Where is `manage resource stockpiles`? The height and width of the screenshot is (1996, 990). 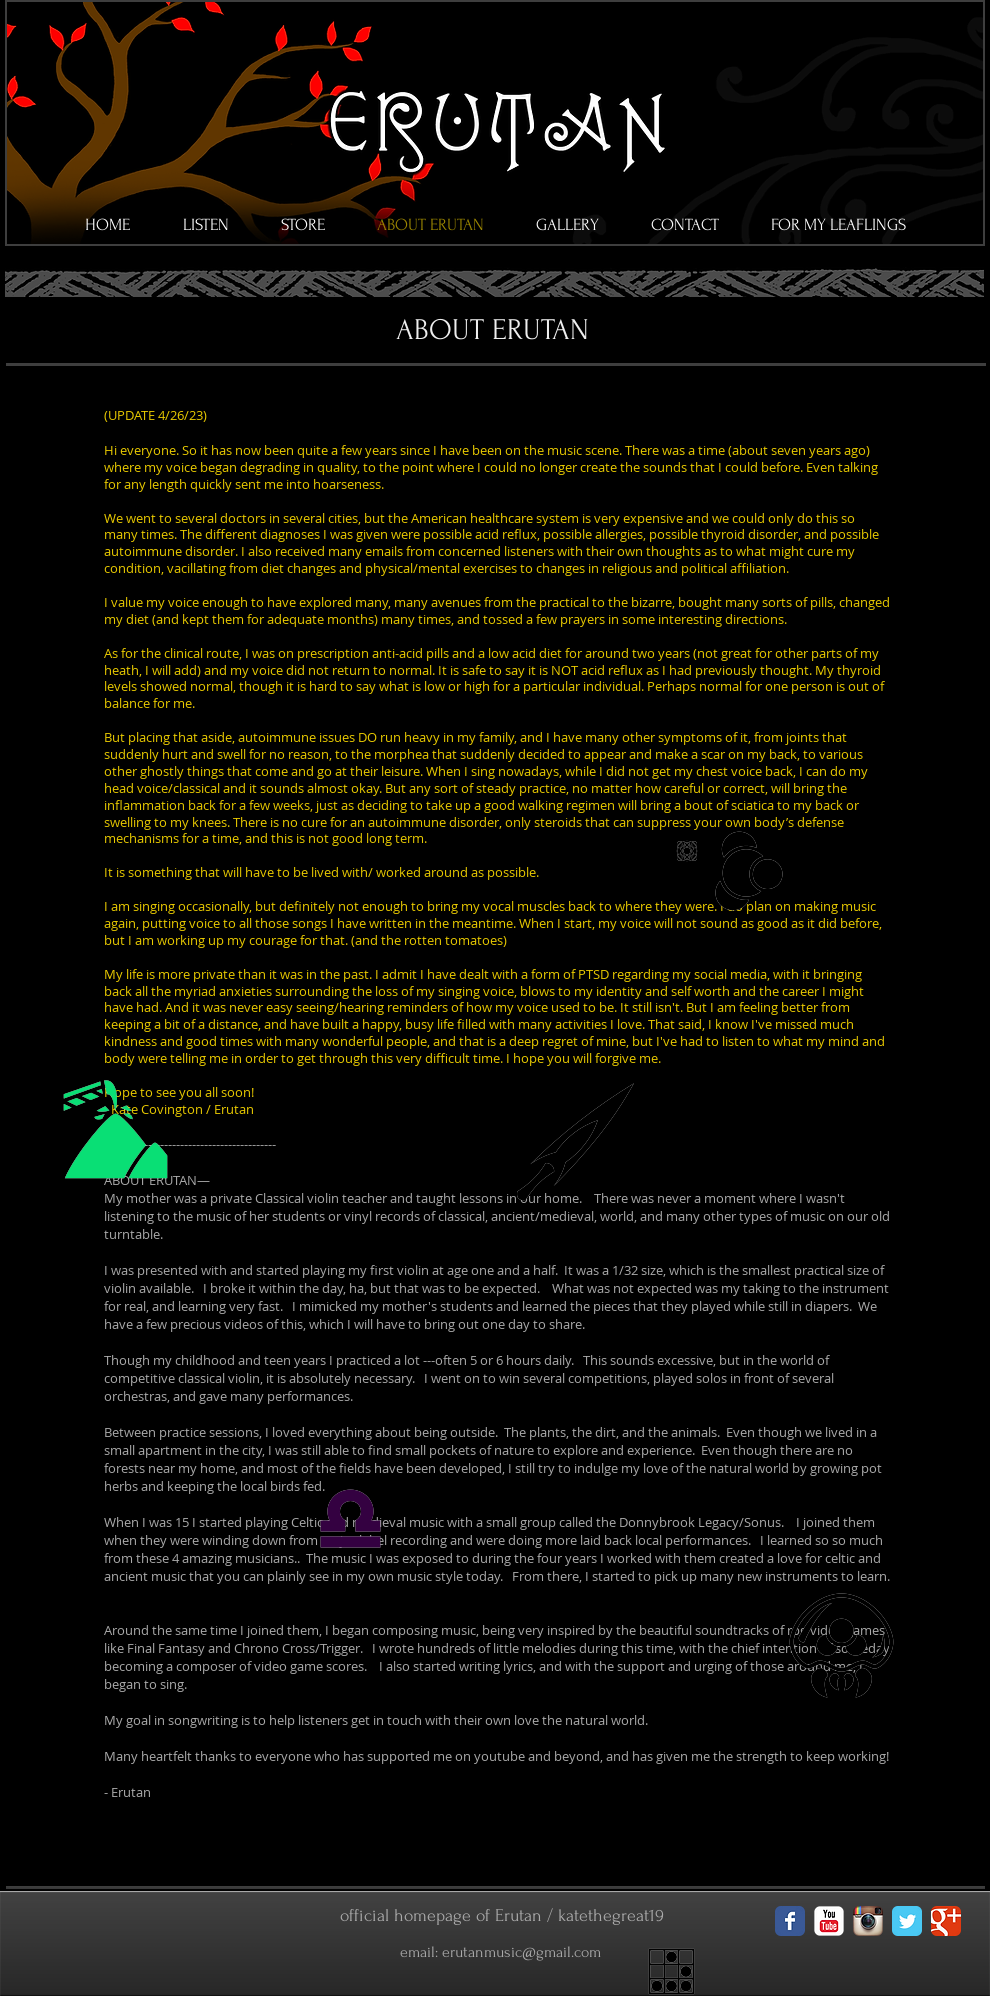
manage resource stockpiles is located at coordinates (115, 1127).